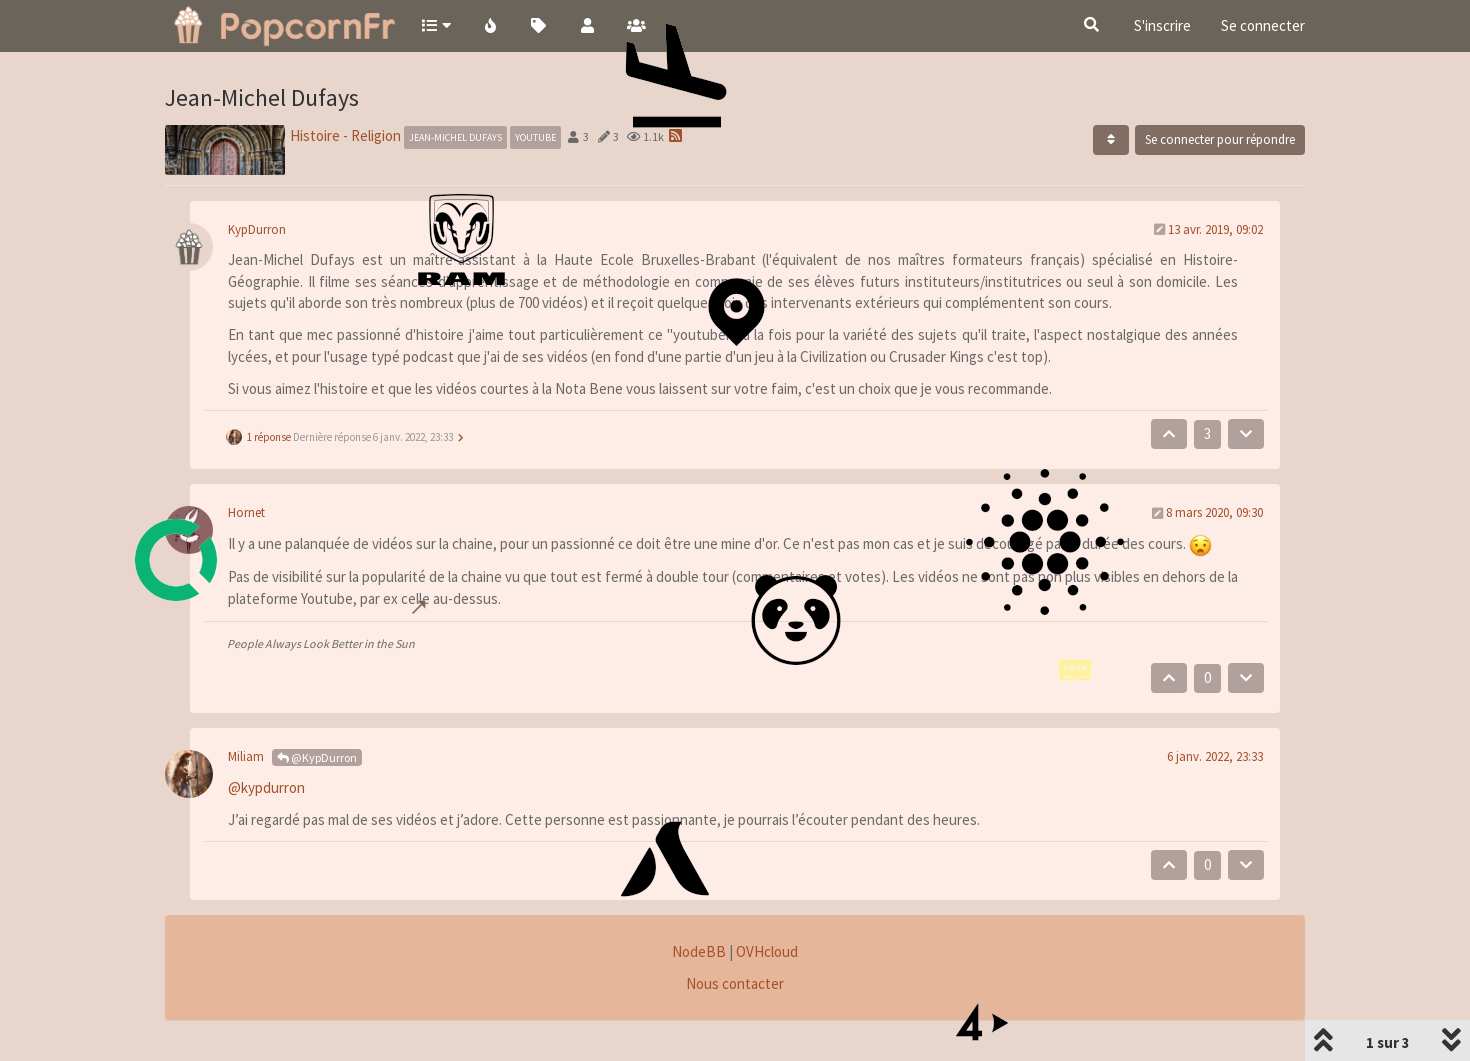 Image resolution: width=1470 pixels, height=1061 pixels. Describe the element at coordinates (982, 1022) in the screenshot. I see `open the tv4 play streaming app` at that location.